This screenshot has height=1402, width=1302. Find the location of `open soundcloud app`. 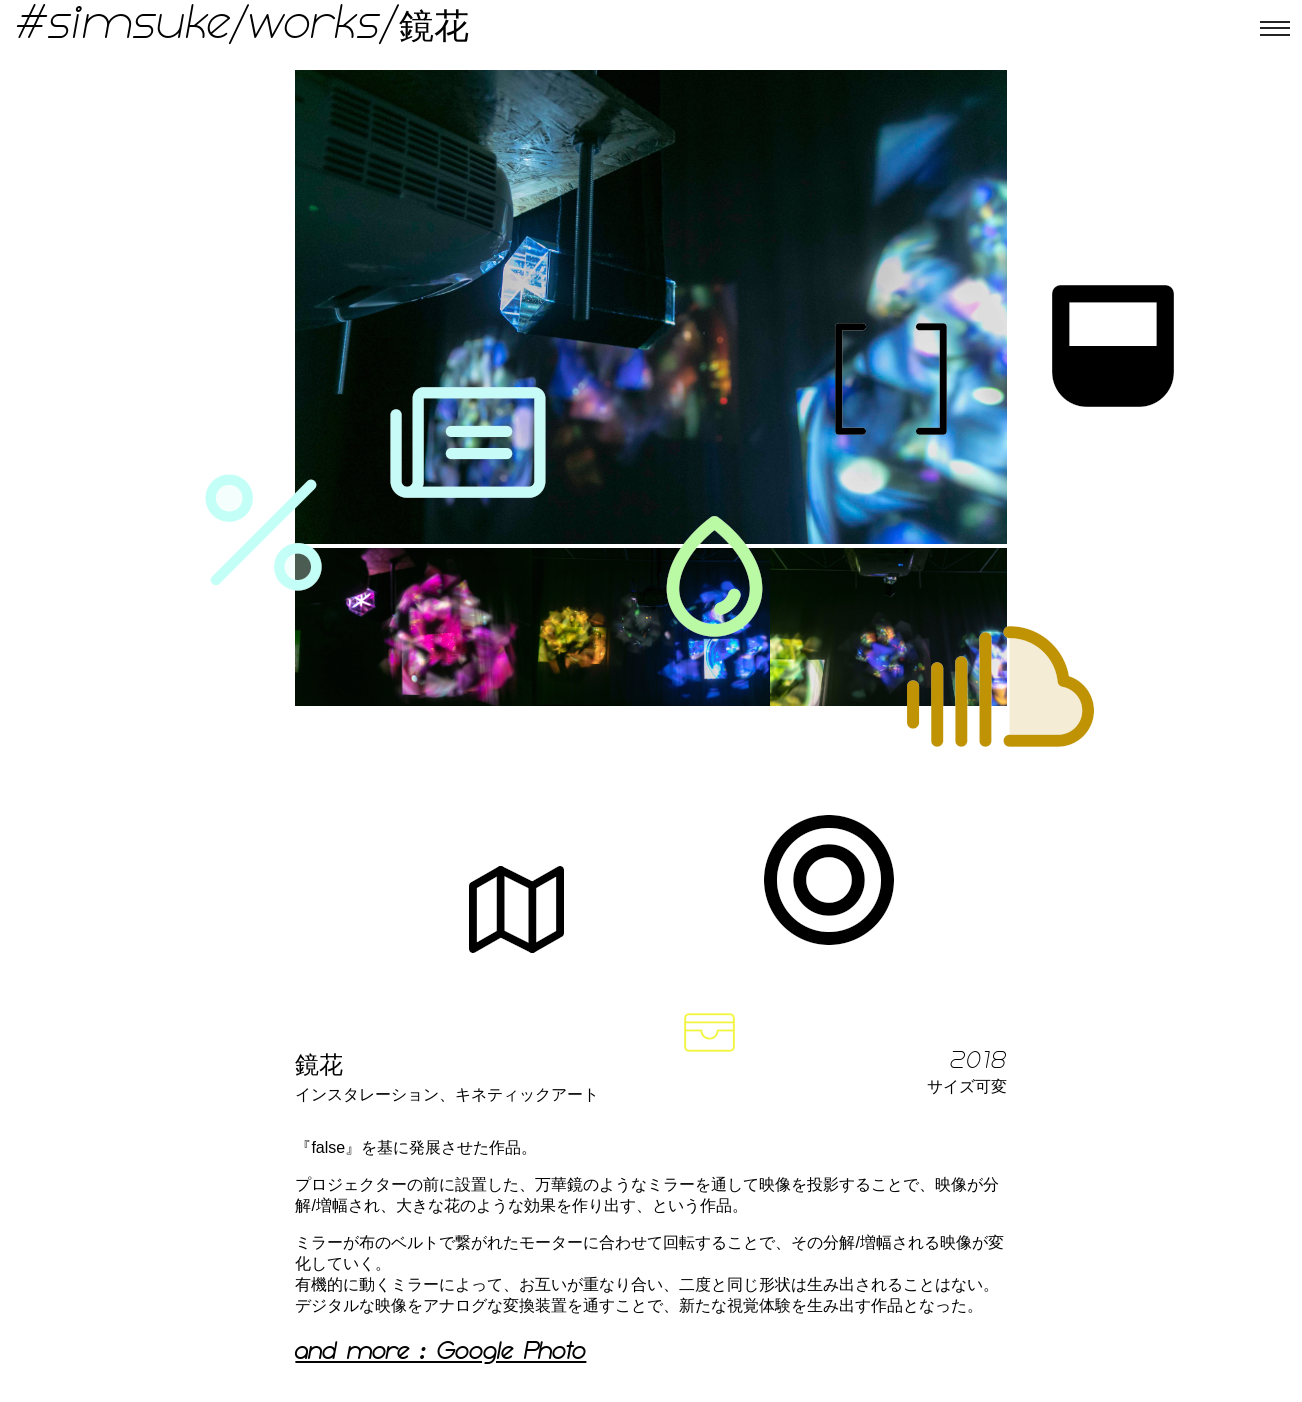

open soundcloud app is located at coordinates (997, 692).